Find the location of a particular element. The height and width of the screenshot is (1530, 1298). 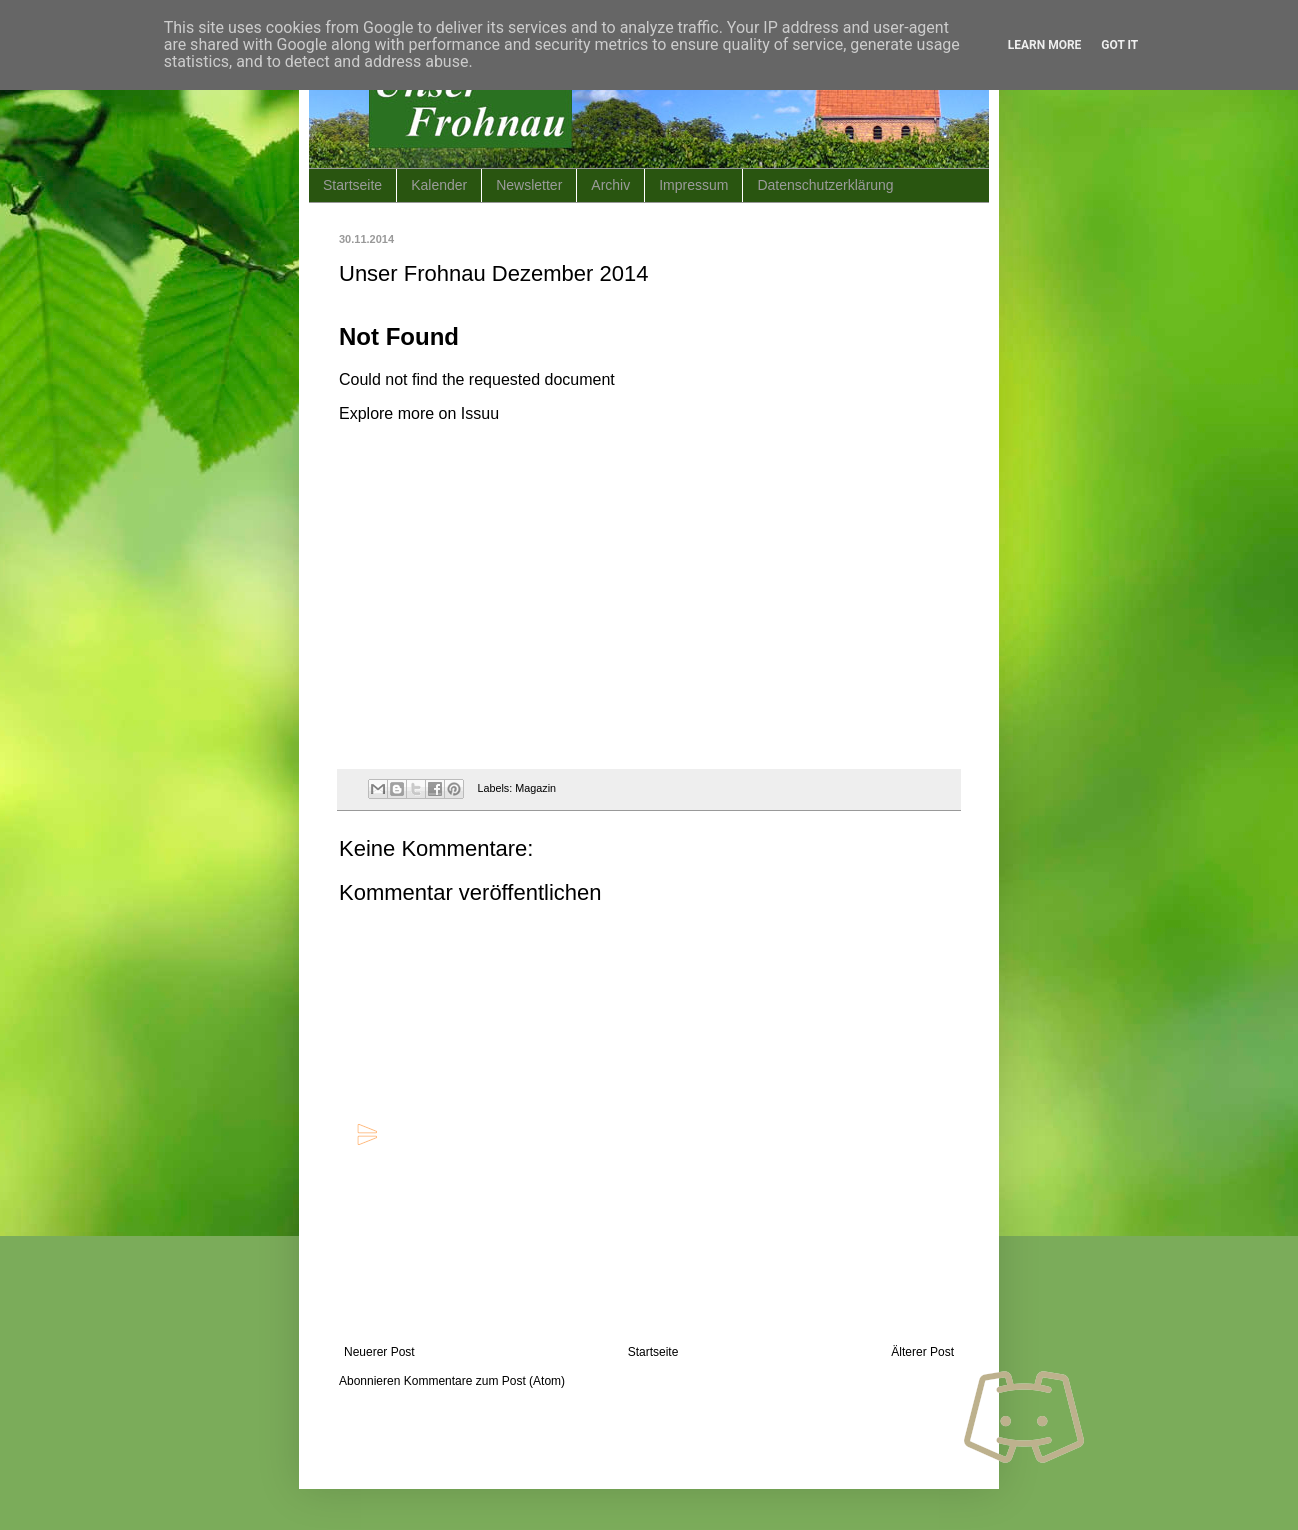

open Discord is located at coordinates (1024, 1415).